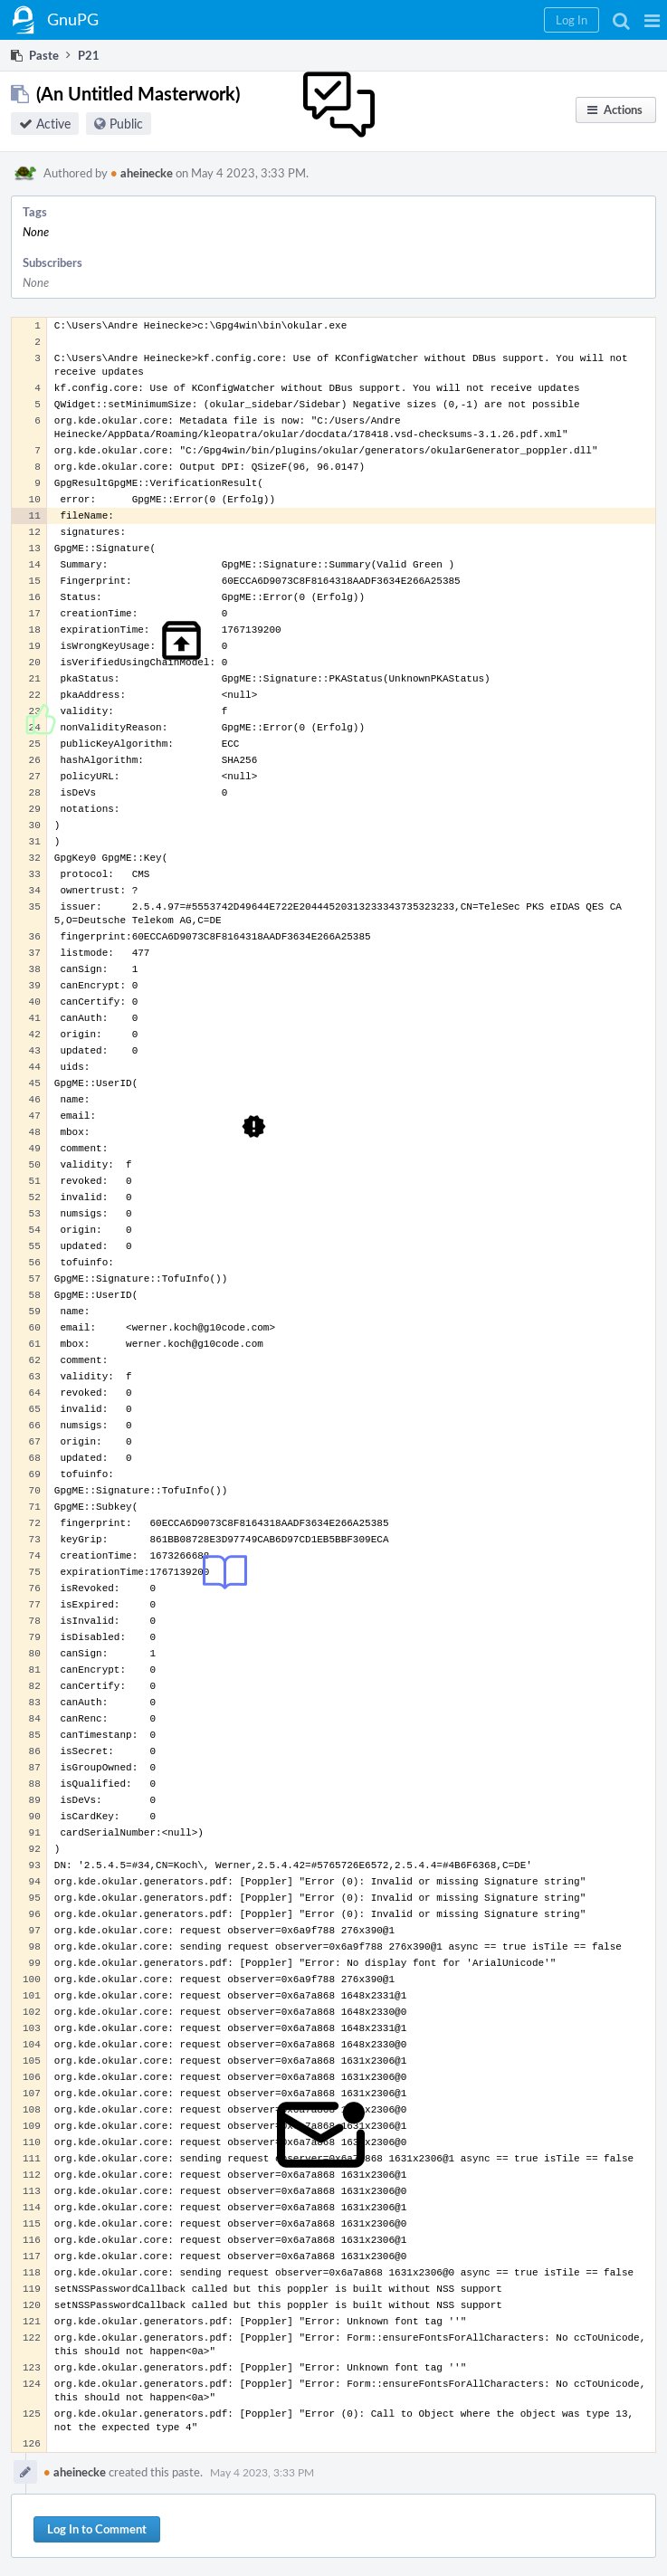 Image resolution: width=667 pixels, height=2576 pixels. What do you see at coordinates (40, 720) in the screenshot?
I see `like or upvote content` at bounding box center [40, 720].